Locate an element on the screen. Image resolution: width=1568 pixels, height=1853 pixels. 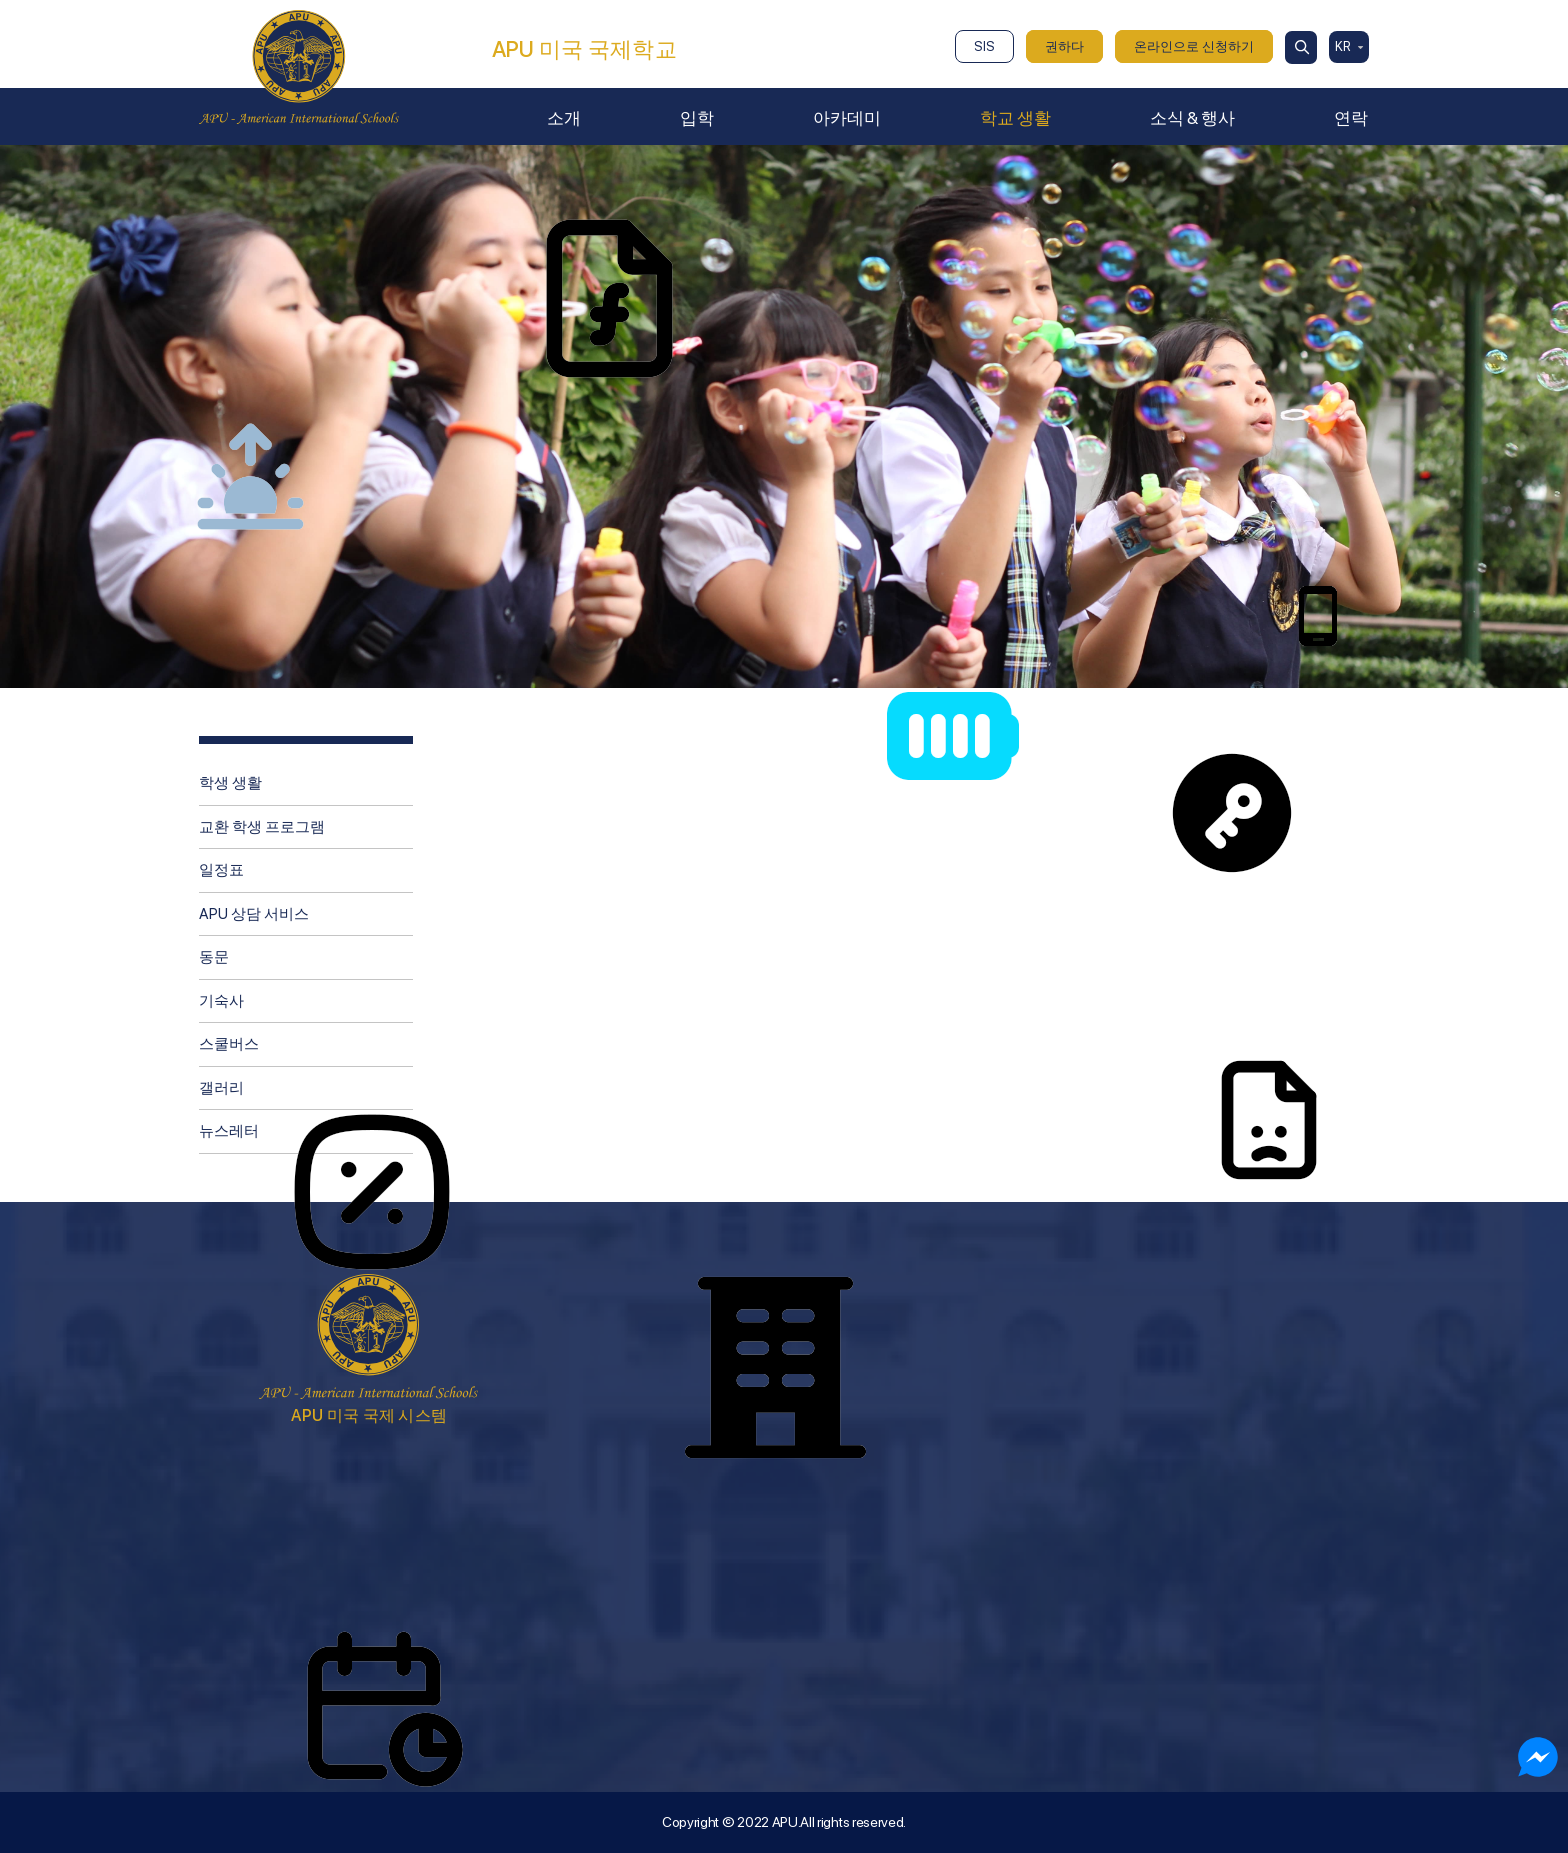
file not found or missing document is located at coordinates (1269, 1120).